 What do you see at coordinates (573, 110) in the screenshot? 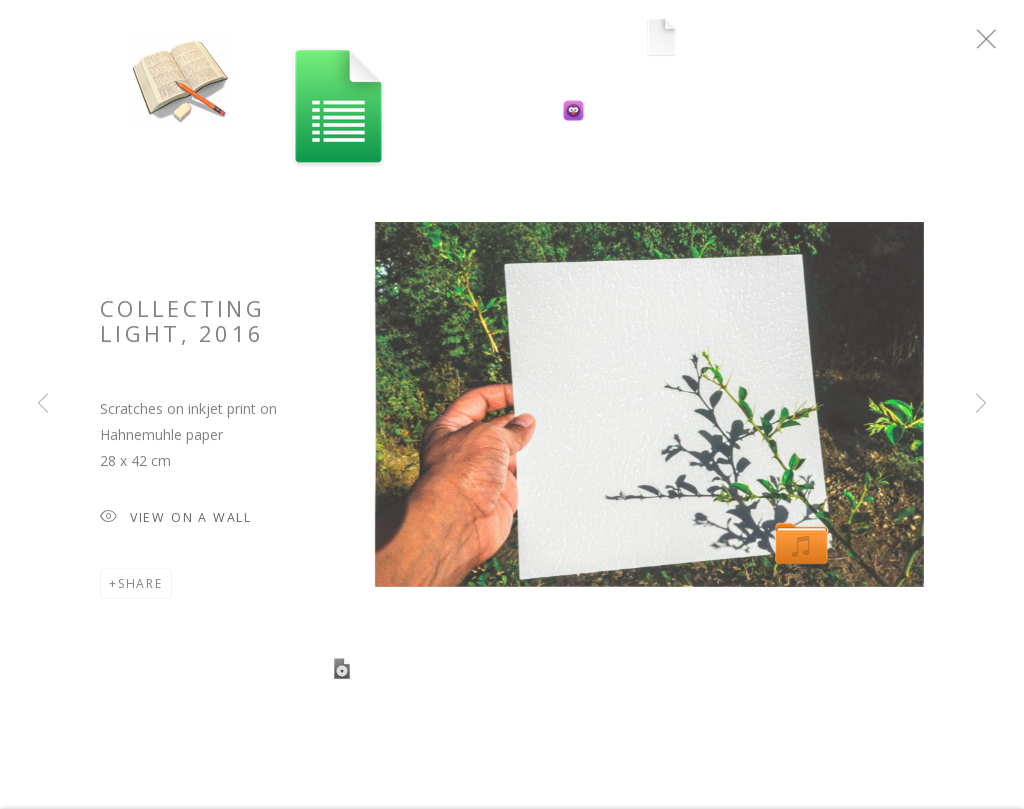
I see `open cawbird twitter client` at bounding box center [573, 110].